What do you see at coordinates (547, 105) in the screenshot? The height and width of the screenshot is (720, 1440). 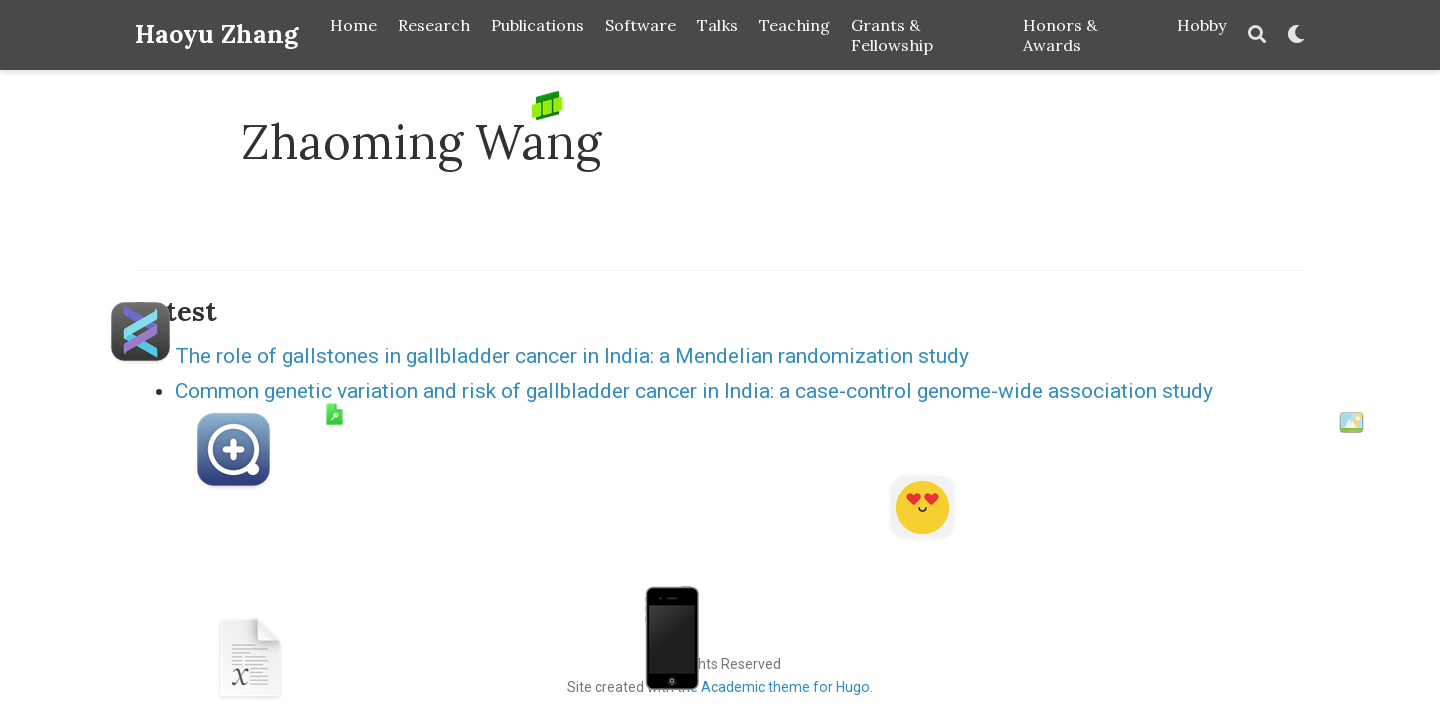 I see `open xbox game bar` at bounding box center [547, 105].